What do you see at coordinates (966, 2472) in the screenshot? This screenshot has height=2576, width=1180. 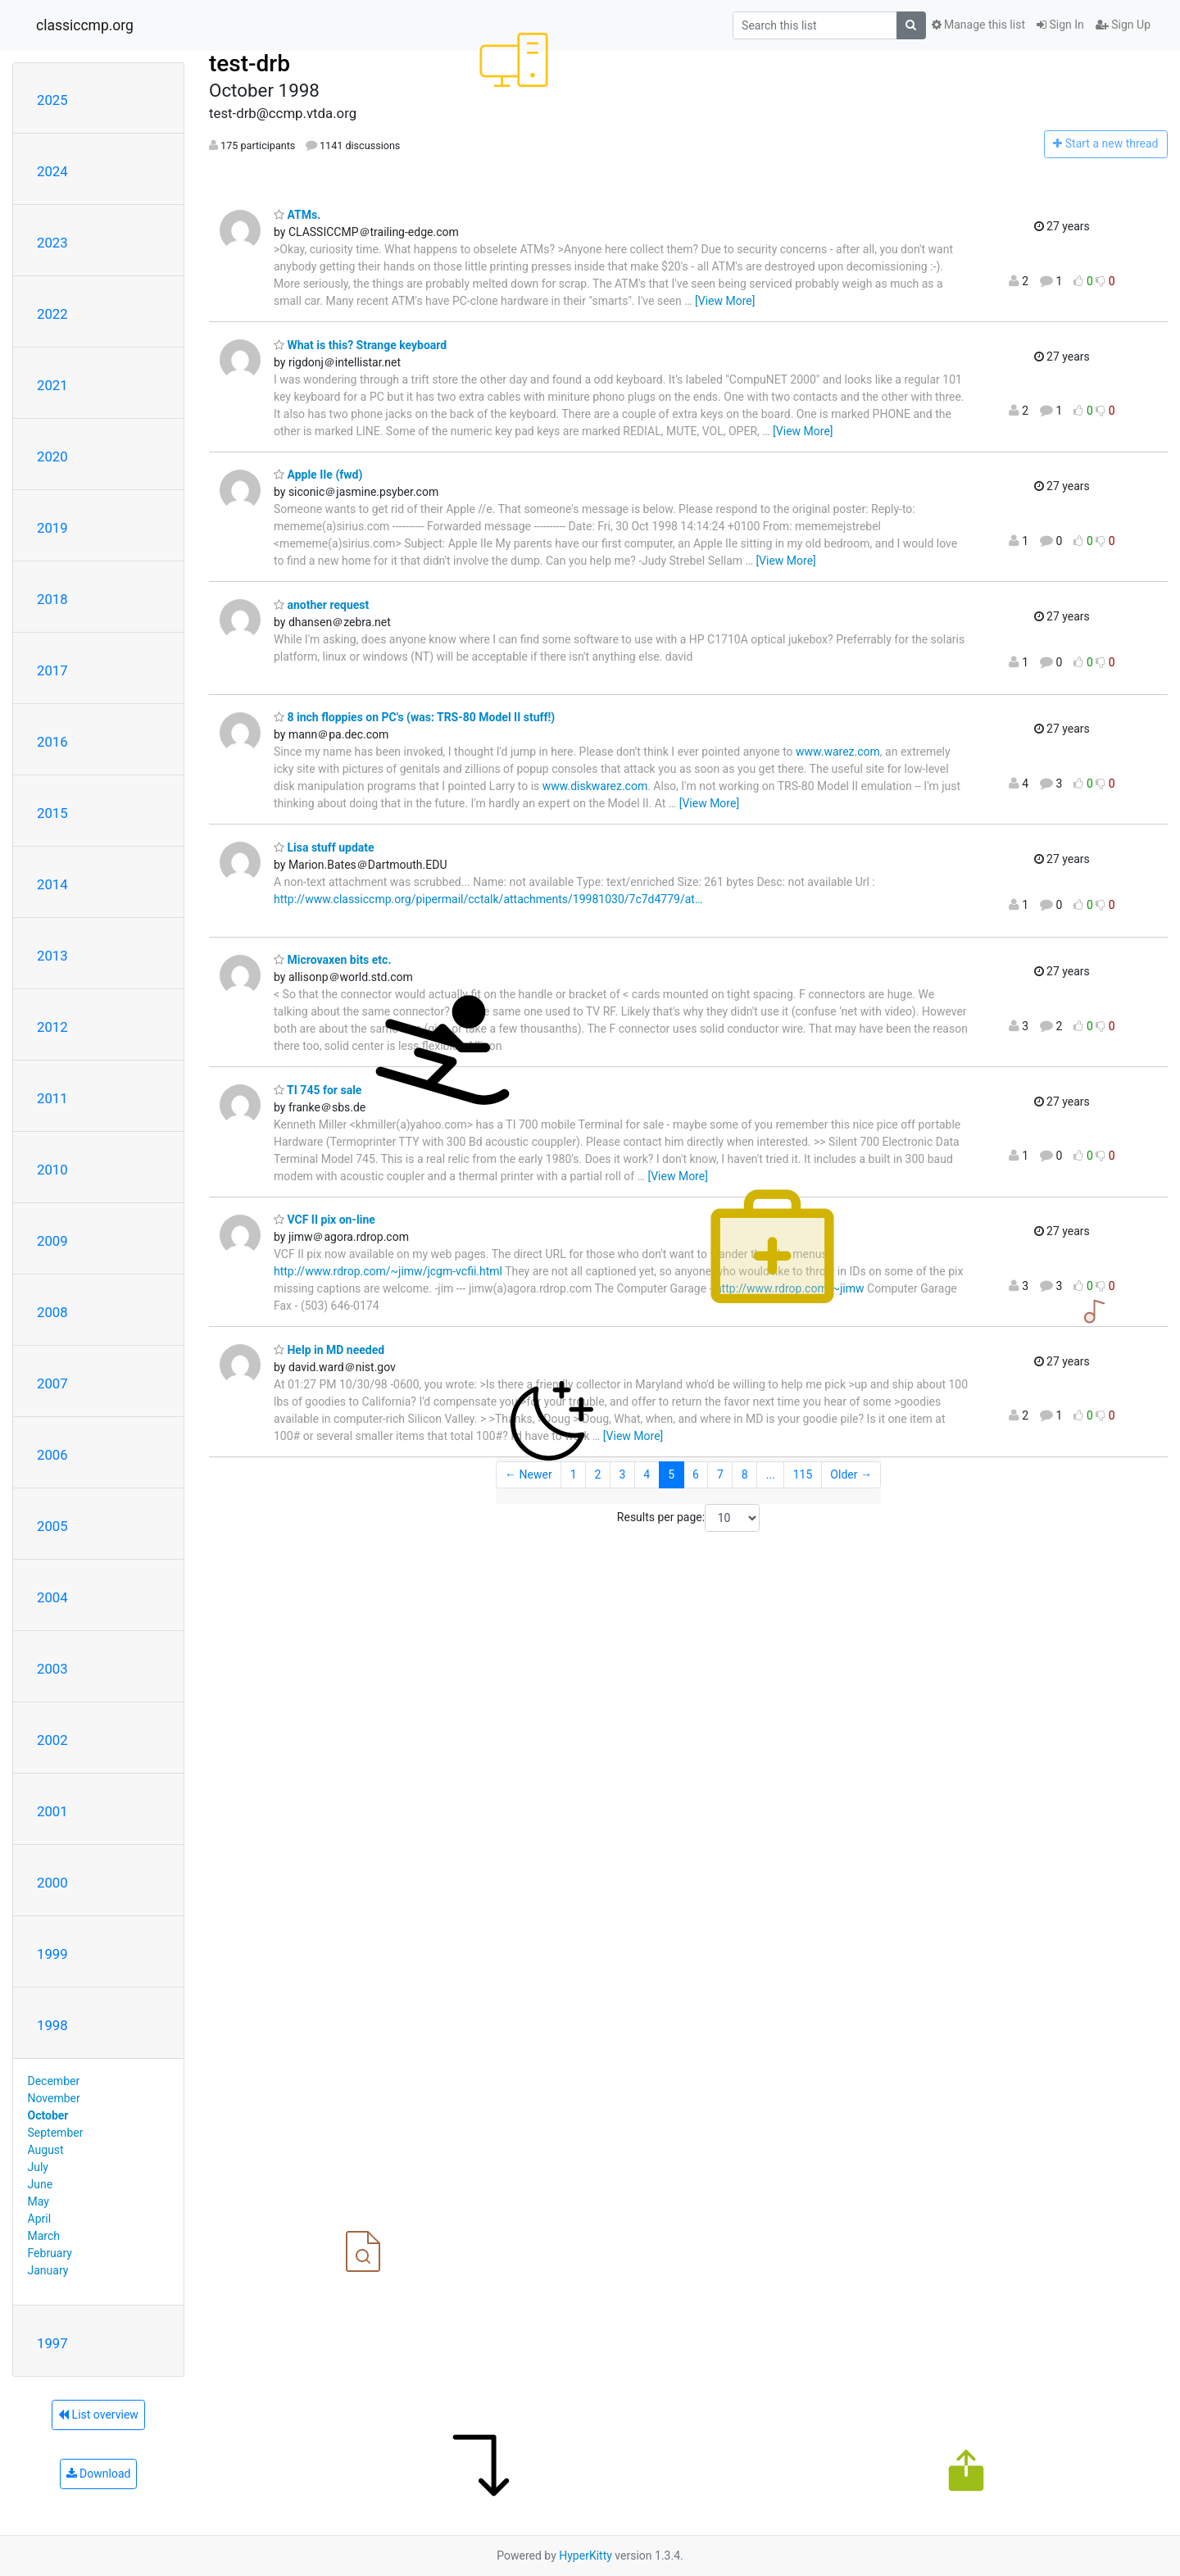 I see `export or upload a file` at bounding box center [966, 2472].